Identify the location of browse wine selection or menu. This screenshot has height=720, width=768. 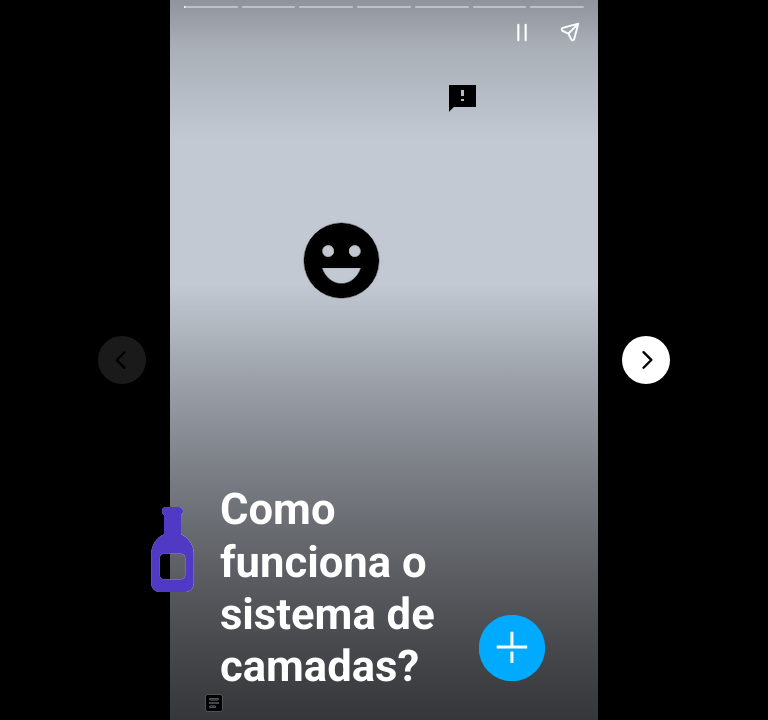
(172, 549).